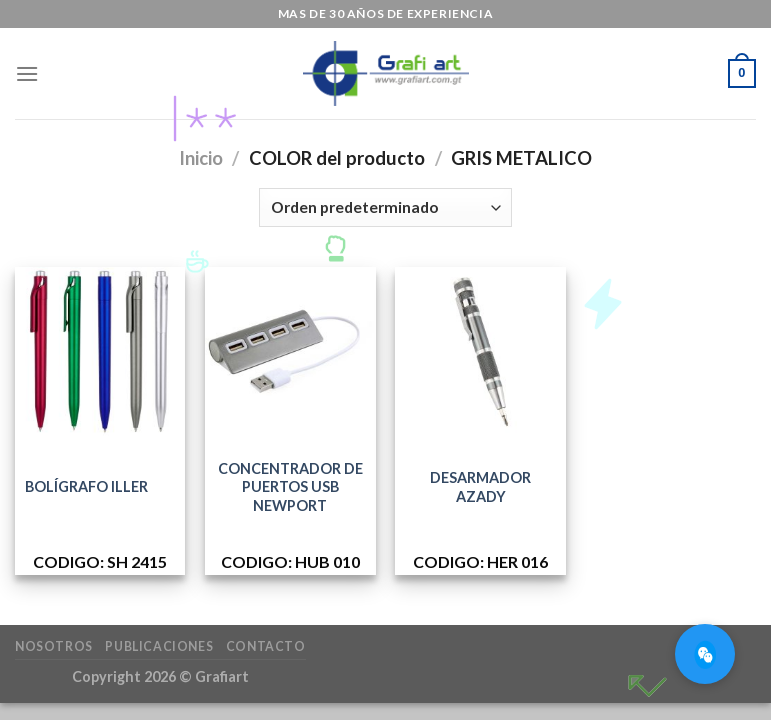  I want to click on go back or return to previous step, so click(647, 684).